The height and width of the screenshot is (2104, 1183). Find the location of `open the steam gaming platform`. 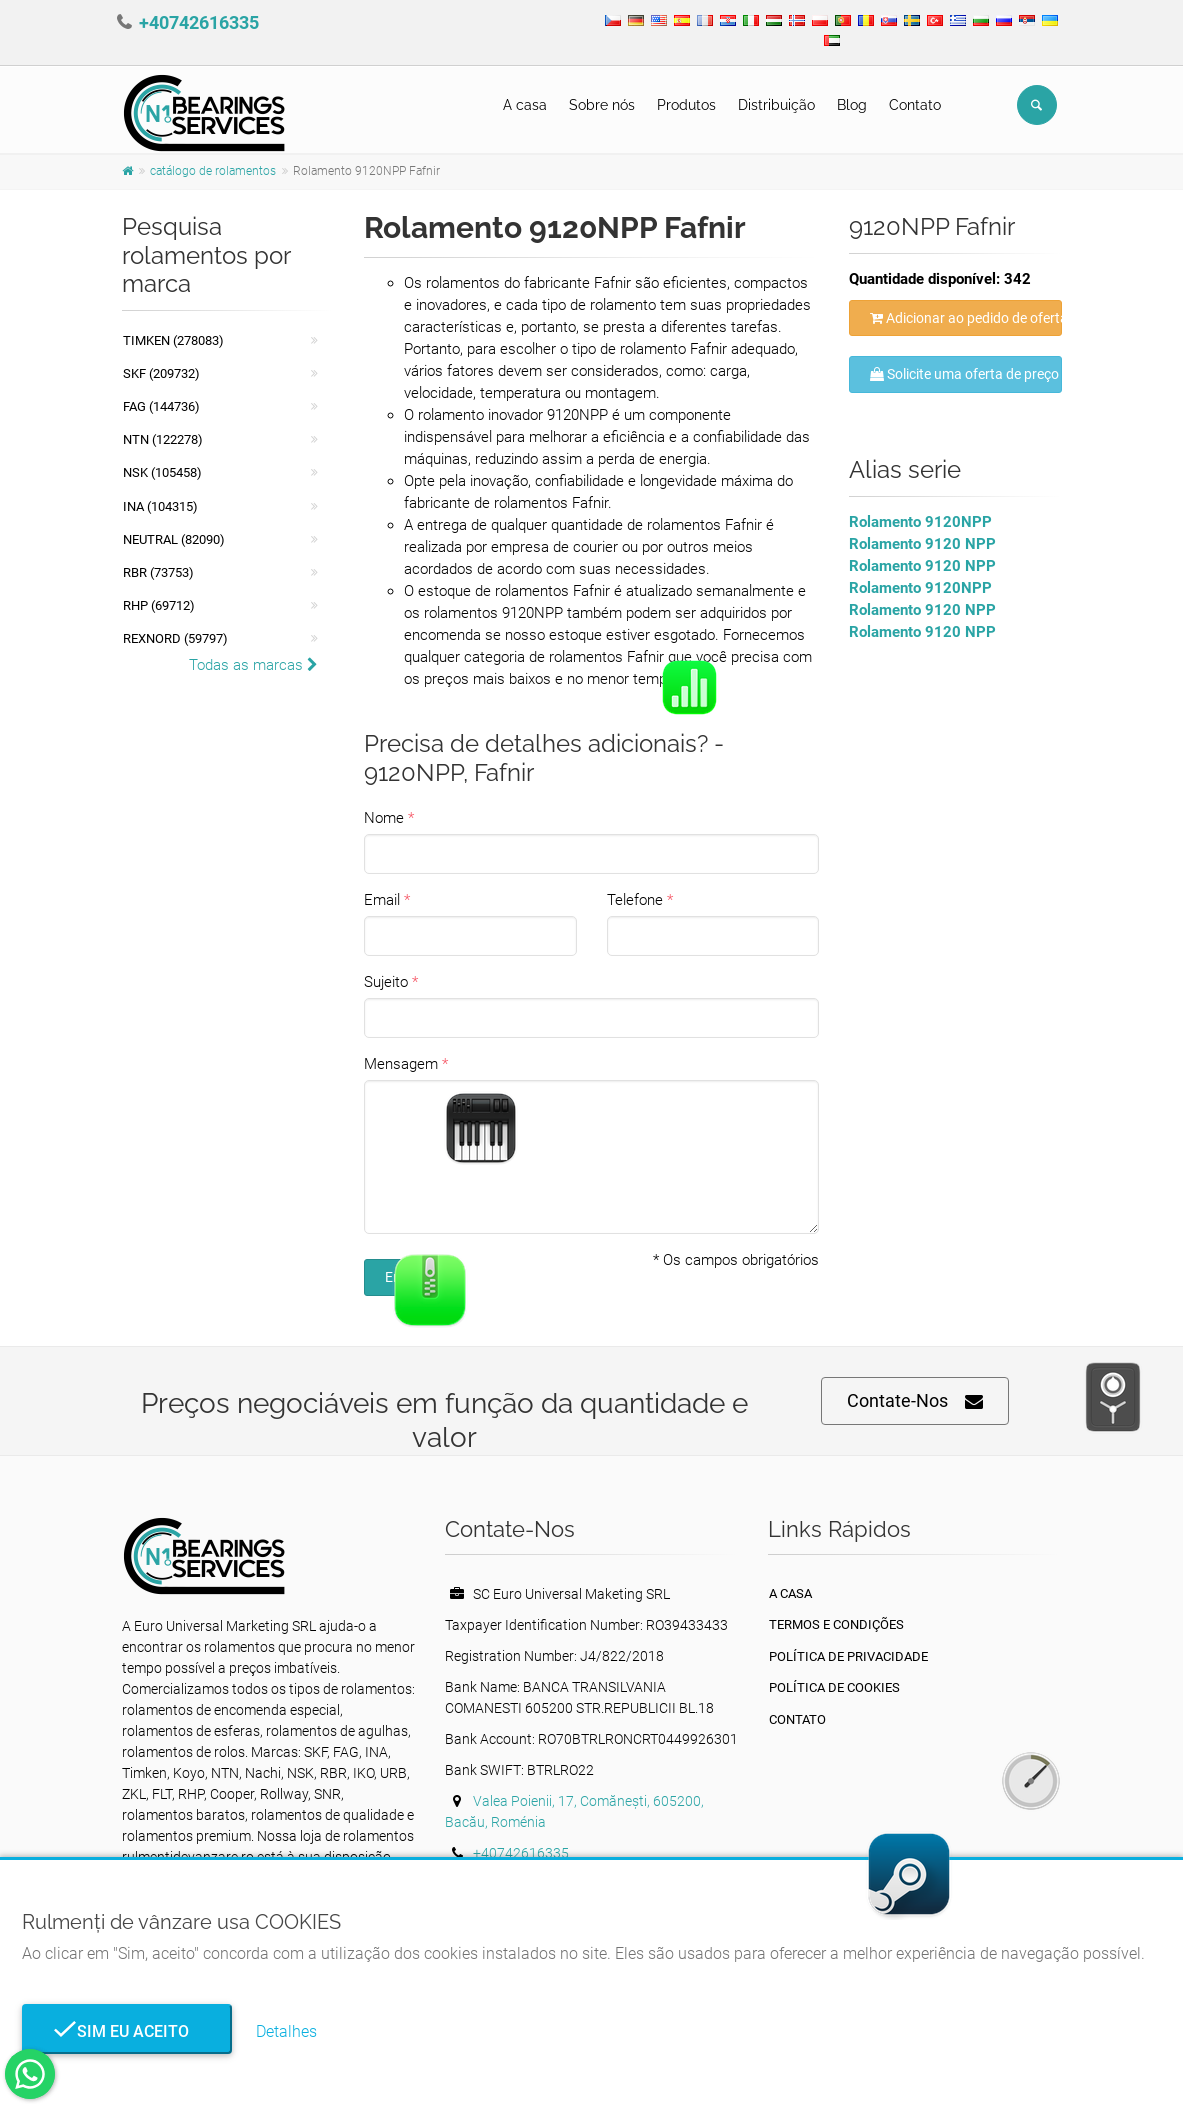

open the steam gaming platform is located at coordinates (909, 1874).